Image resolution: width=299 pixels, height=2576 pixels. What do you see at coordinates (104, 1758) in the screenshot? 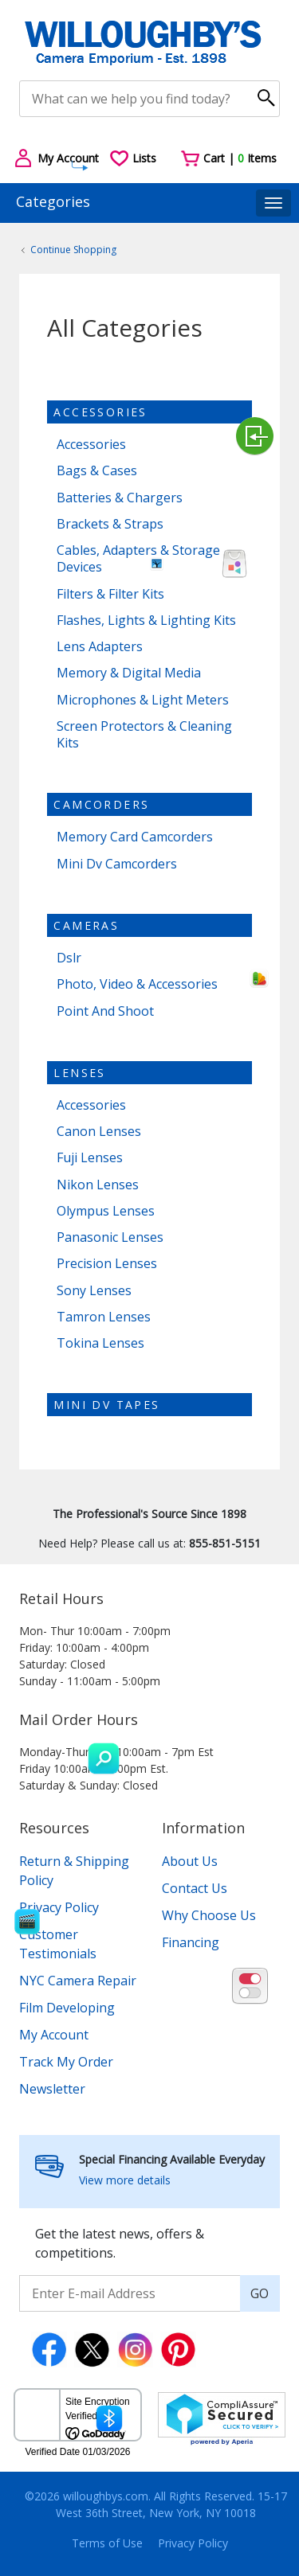
I see `open system log viewer` at bounding box center [104, 1758].